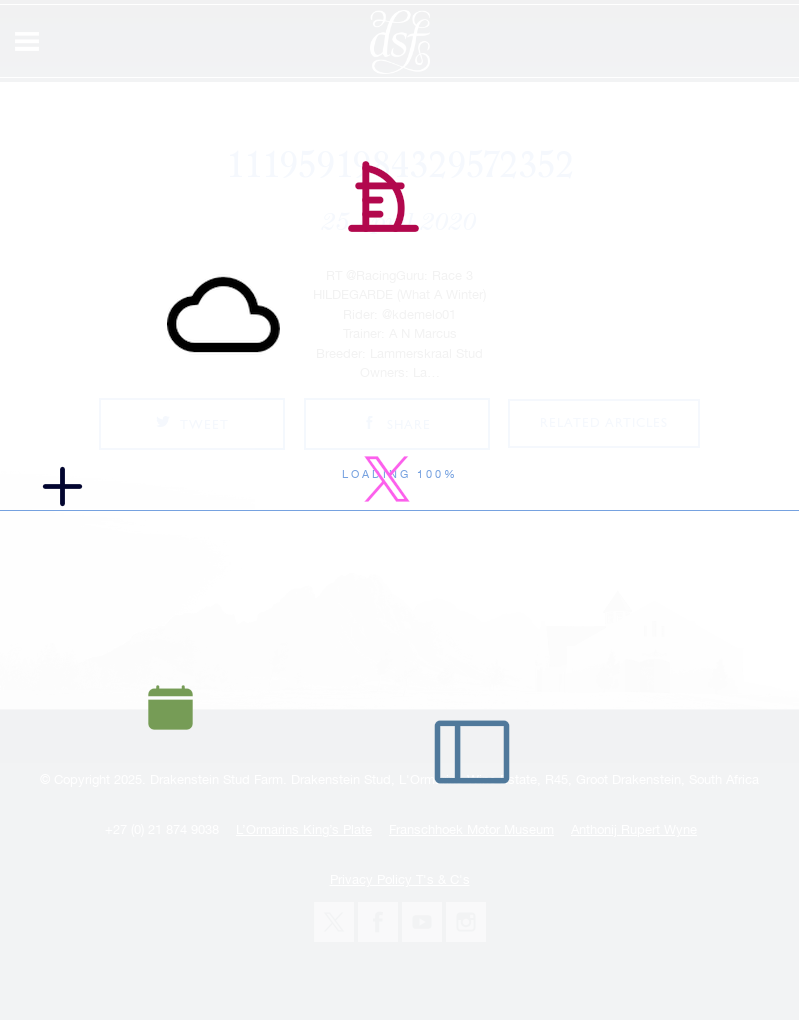  I want to click on share to X (formerly Twitter), so click(387, 479).